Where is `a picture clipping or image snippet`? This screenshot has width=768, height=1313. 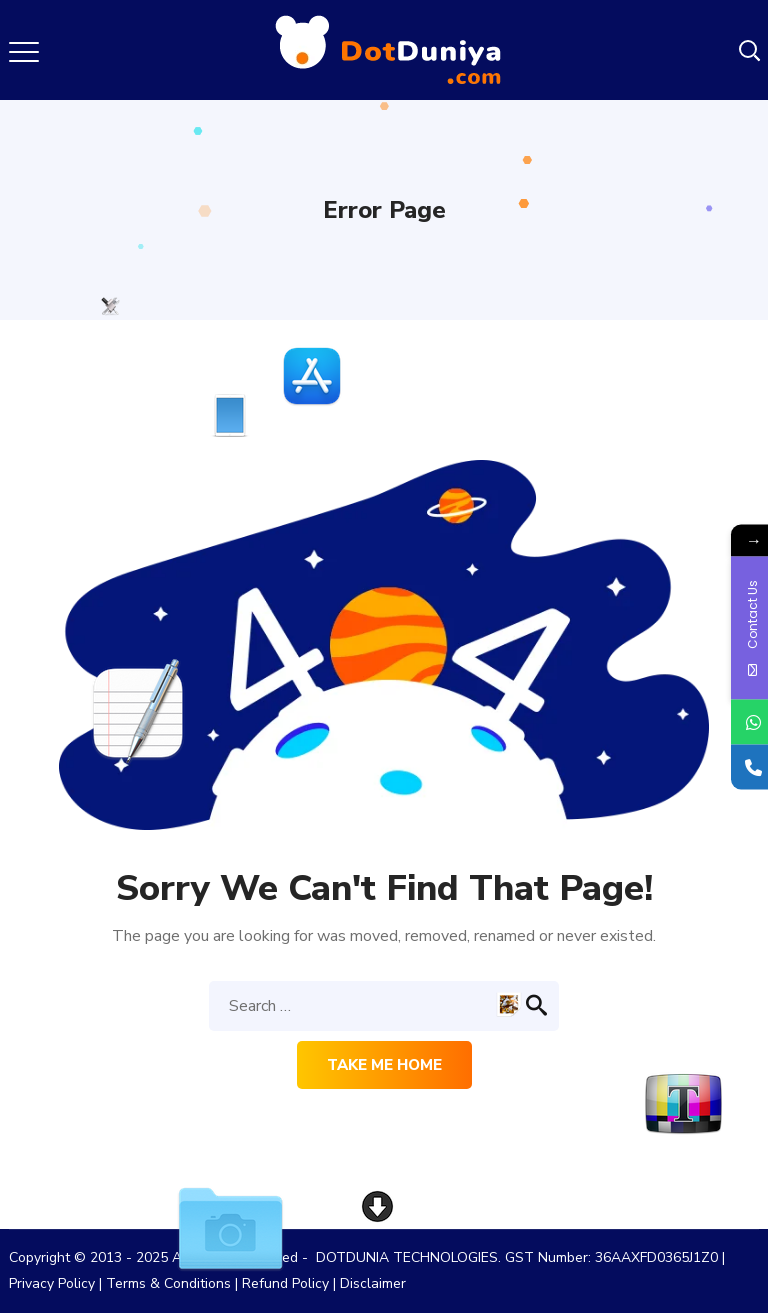
a picture clipping or image snippet is located at coordinates (509, 1005).